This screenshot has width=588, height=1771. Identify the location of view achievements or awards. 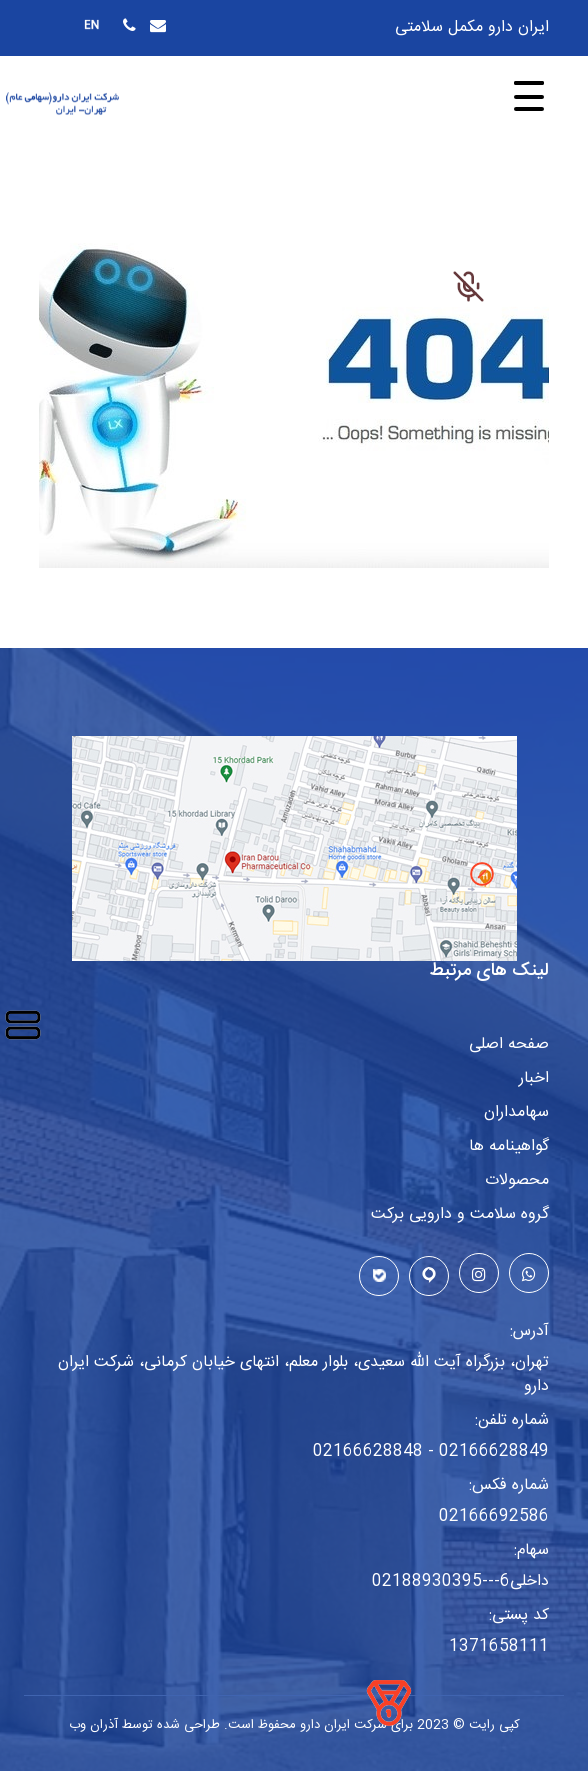
(389, 1703).